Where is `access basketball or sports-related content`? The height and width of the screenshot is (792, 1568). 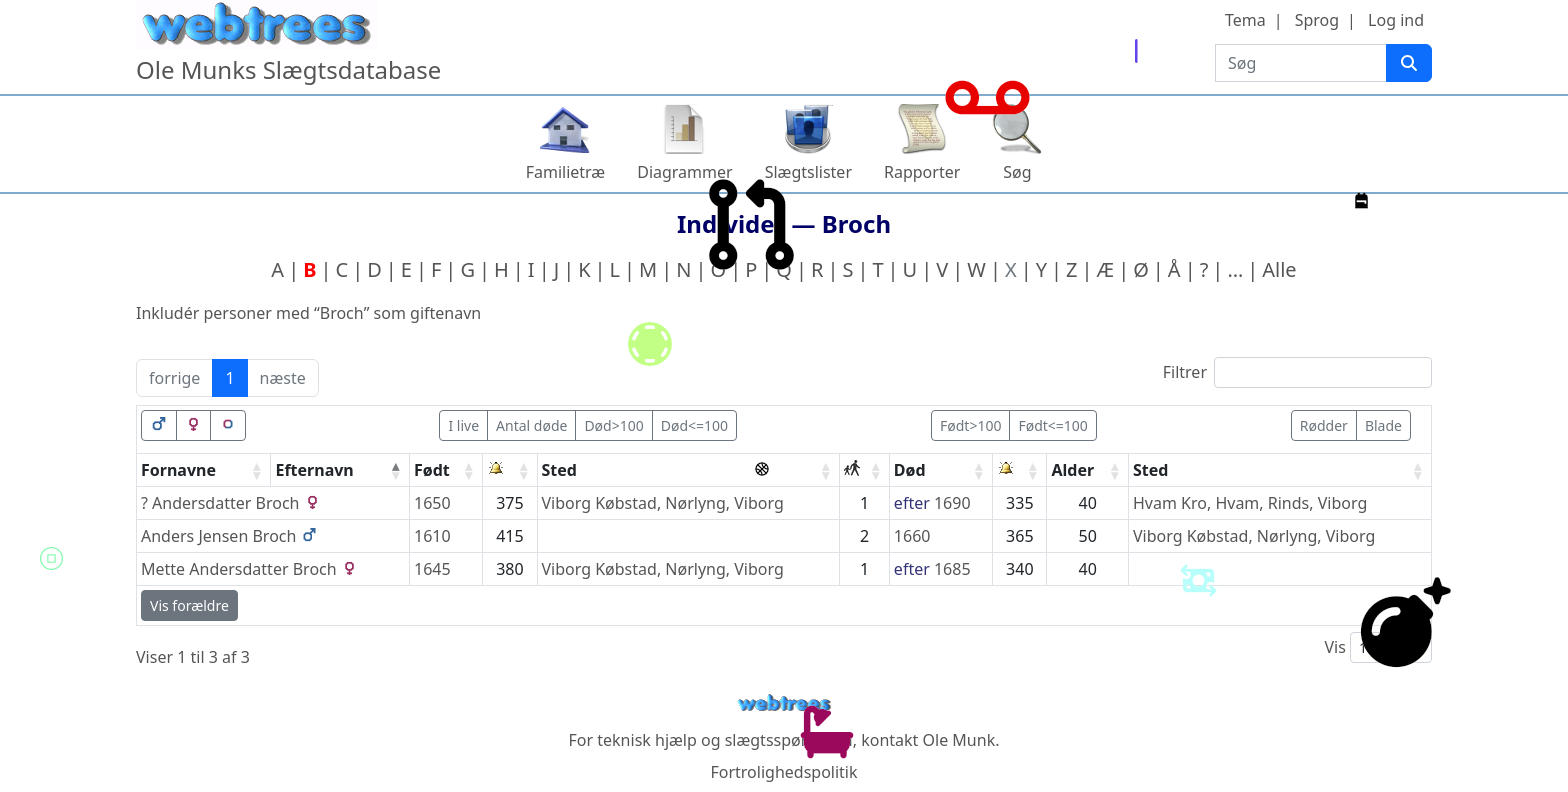
access basketball or sports-related content is located at coordinates (762, 469).